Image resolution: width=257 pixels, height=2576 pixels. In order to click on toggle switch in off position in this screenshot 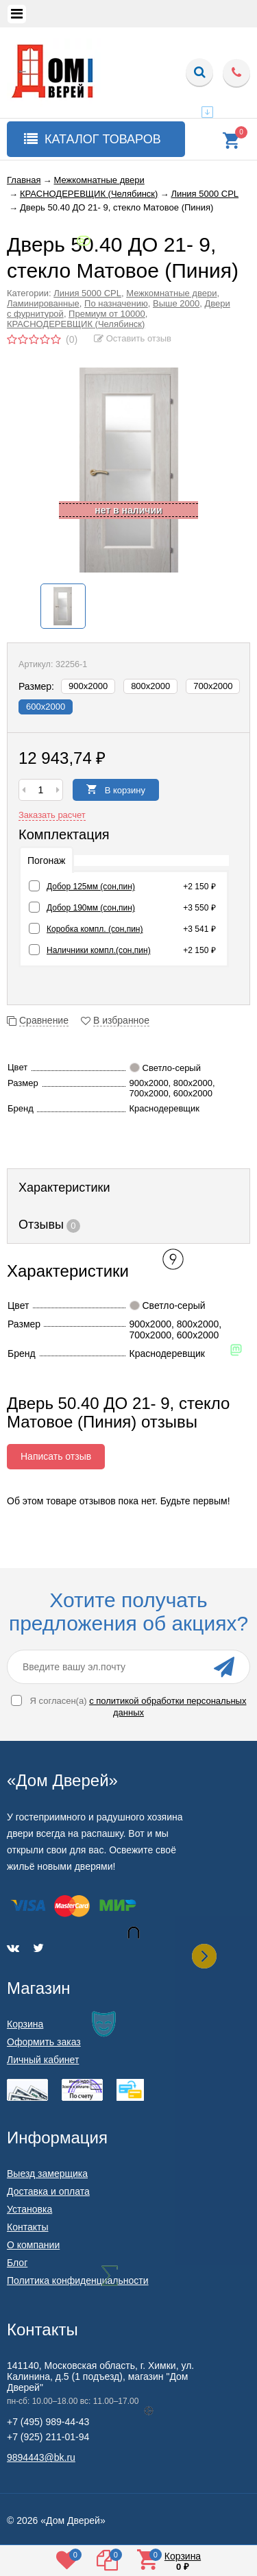, I will do `click(84, 241)`.